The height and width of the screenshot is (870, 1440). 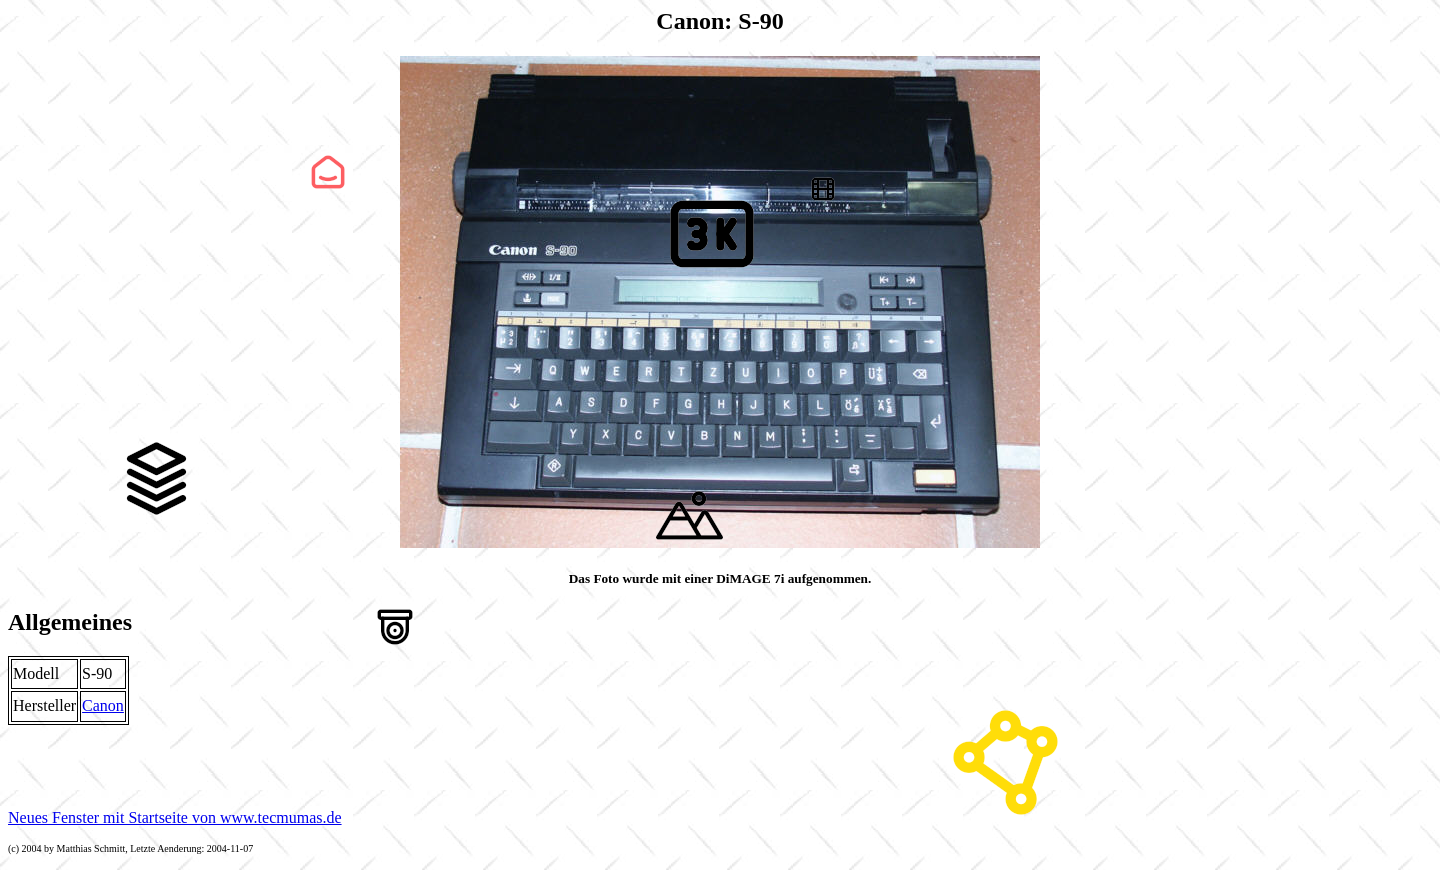 What do you see at coordinates (395, 627) in the screenshot?
I see `access security camera settings` at bounding box center [395, 627].